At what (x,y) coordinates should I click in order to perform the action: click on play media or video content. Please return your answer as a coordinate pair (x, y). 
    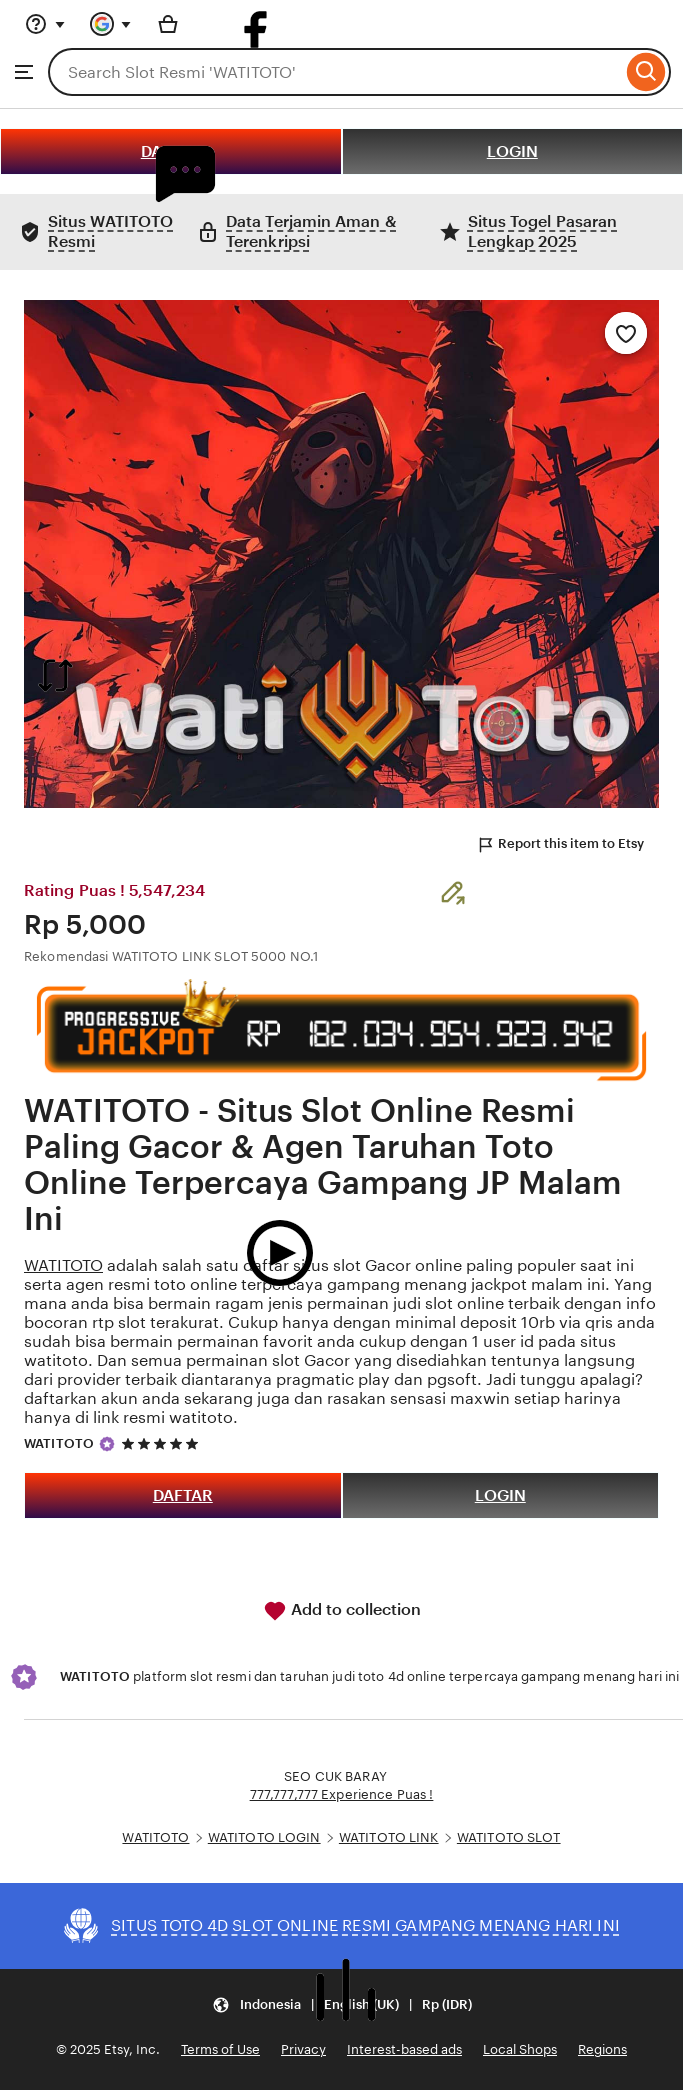
    Looking at the image, I should click on (280, 1253).